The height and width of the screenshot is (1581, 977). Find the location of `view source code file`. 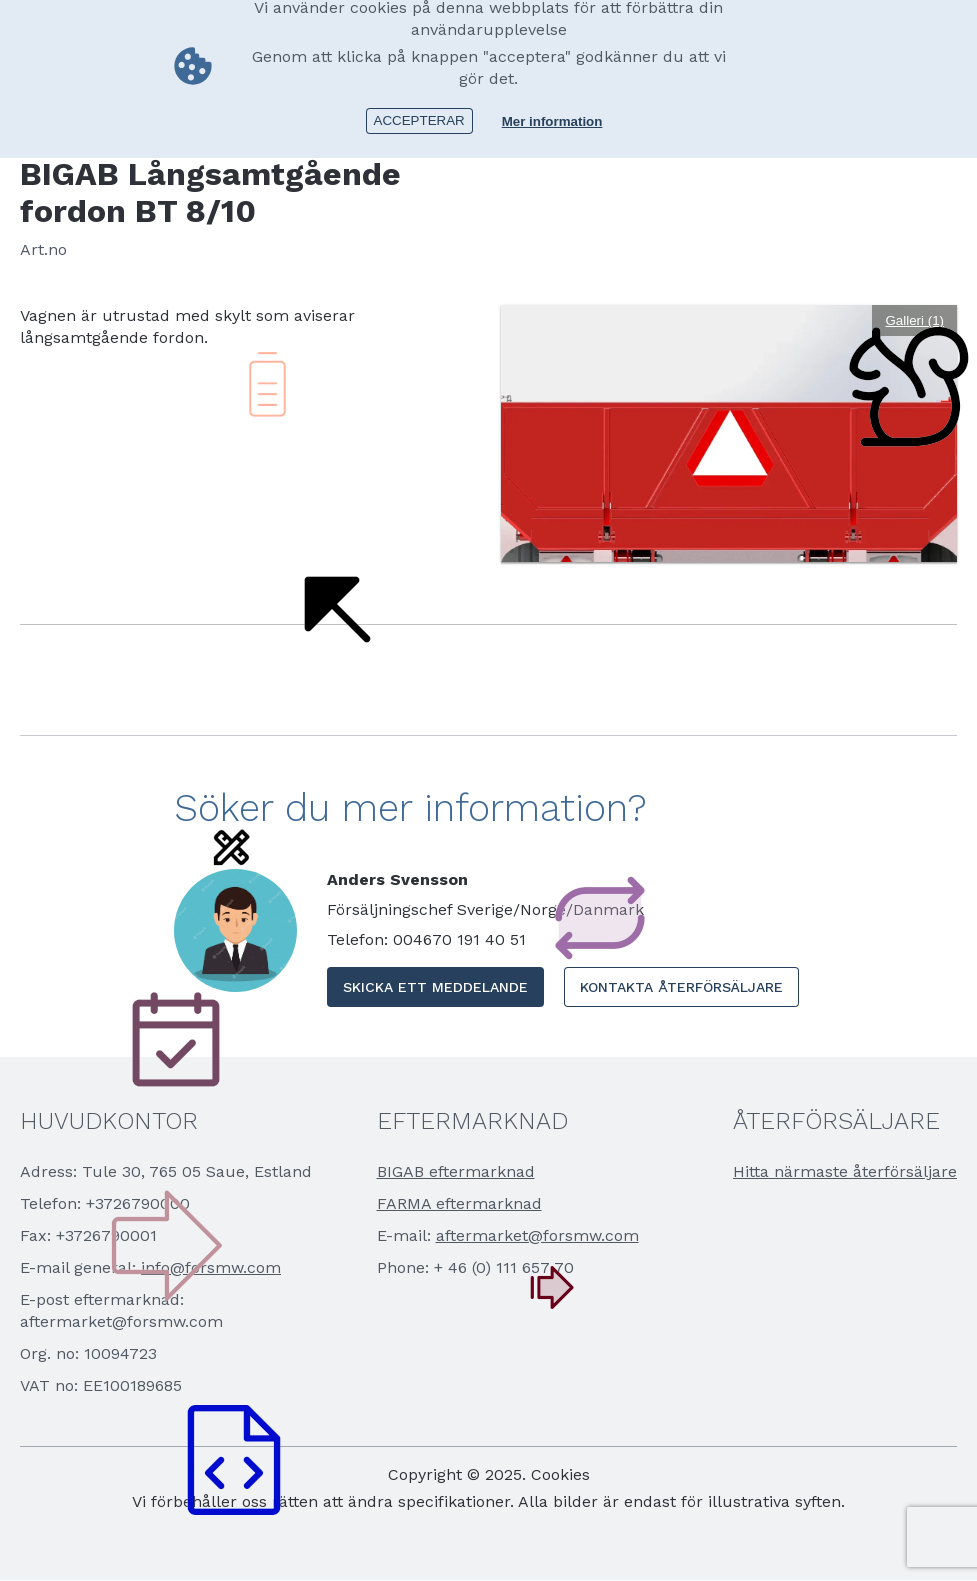

view source code file is located at coordinates (234, 1460).